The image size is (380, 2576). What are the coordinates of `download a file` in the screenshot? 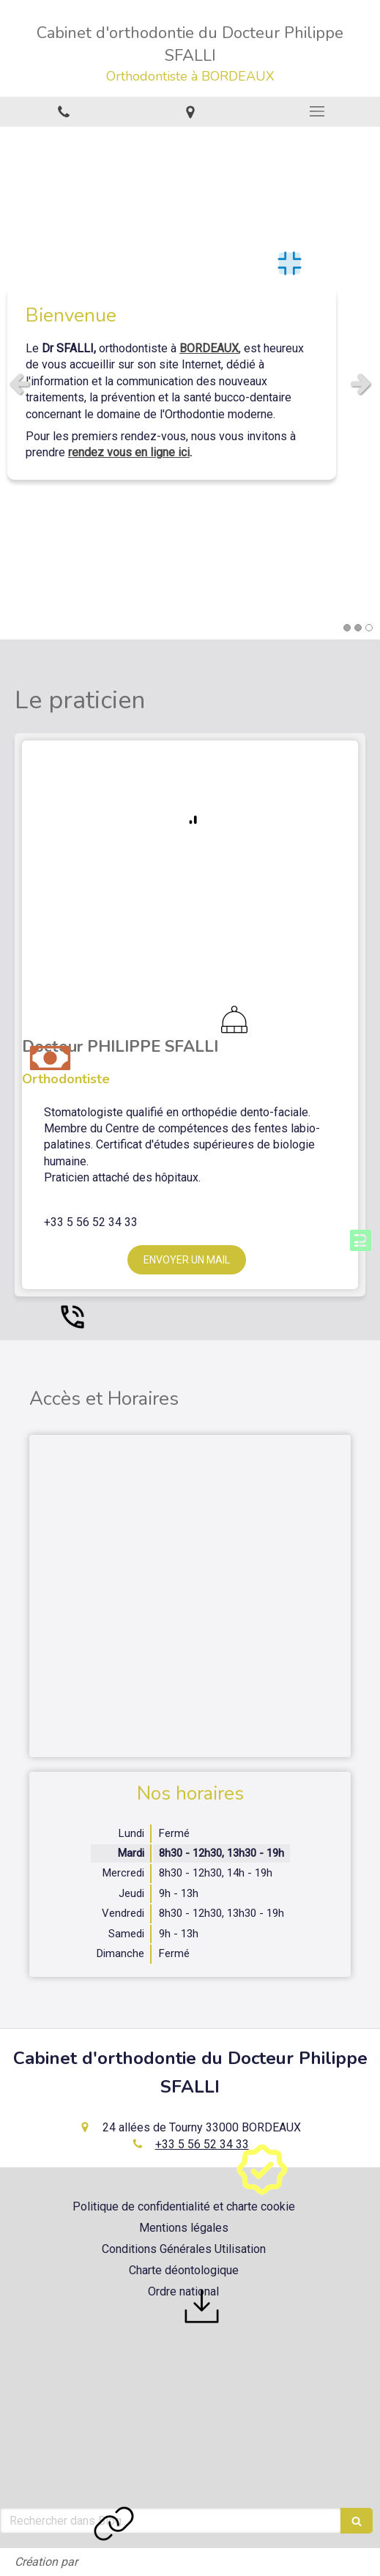 It's located at (201, 2307).